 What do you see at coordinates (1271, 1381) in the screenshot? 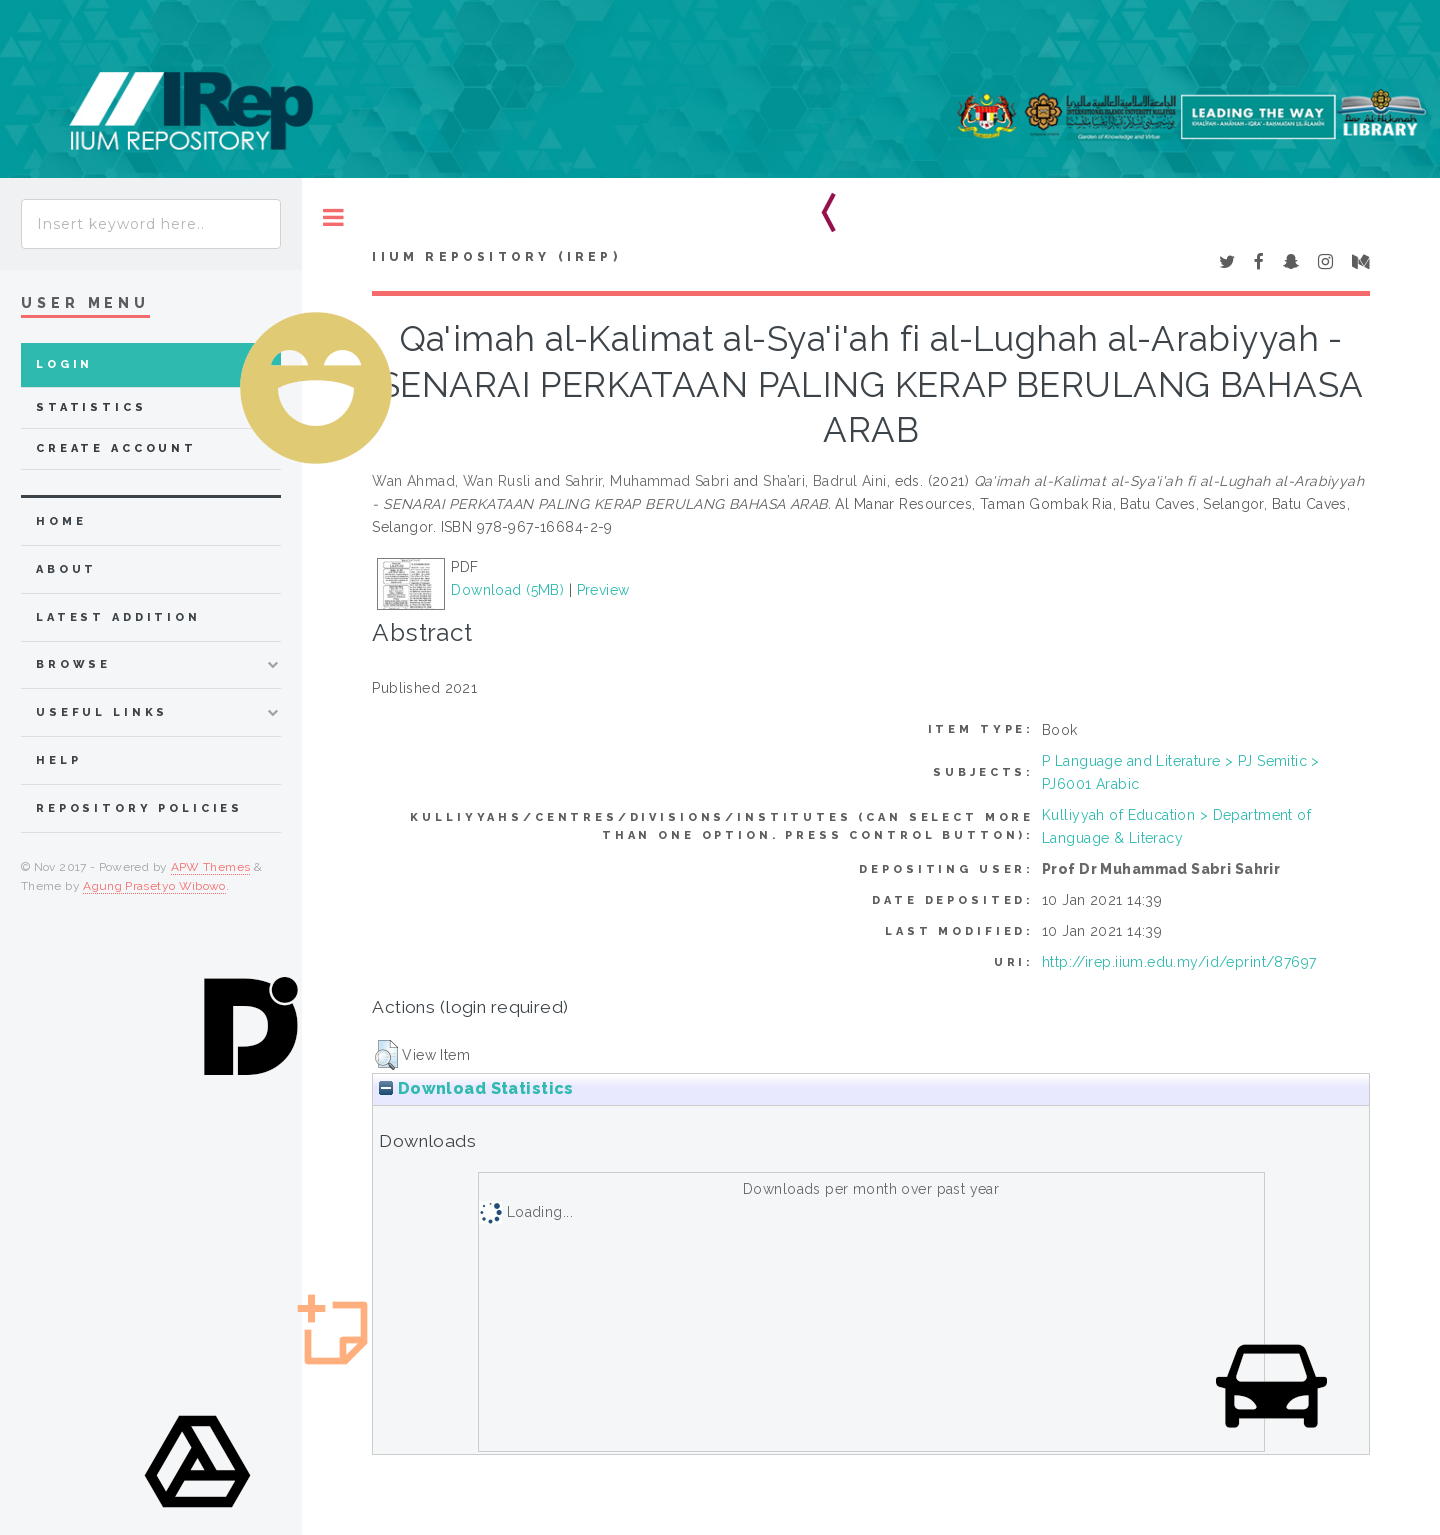
I see `select car or driving mode for navigation` at bounding box center [1271, 1381].